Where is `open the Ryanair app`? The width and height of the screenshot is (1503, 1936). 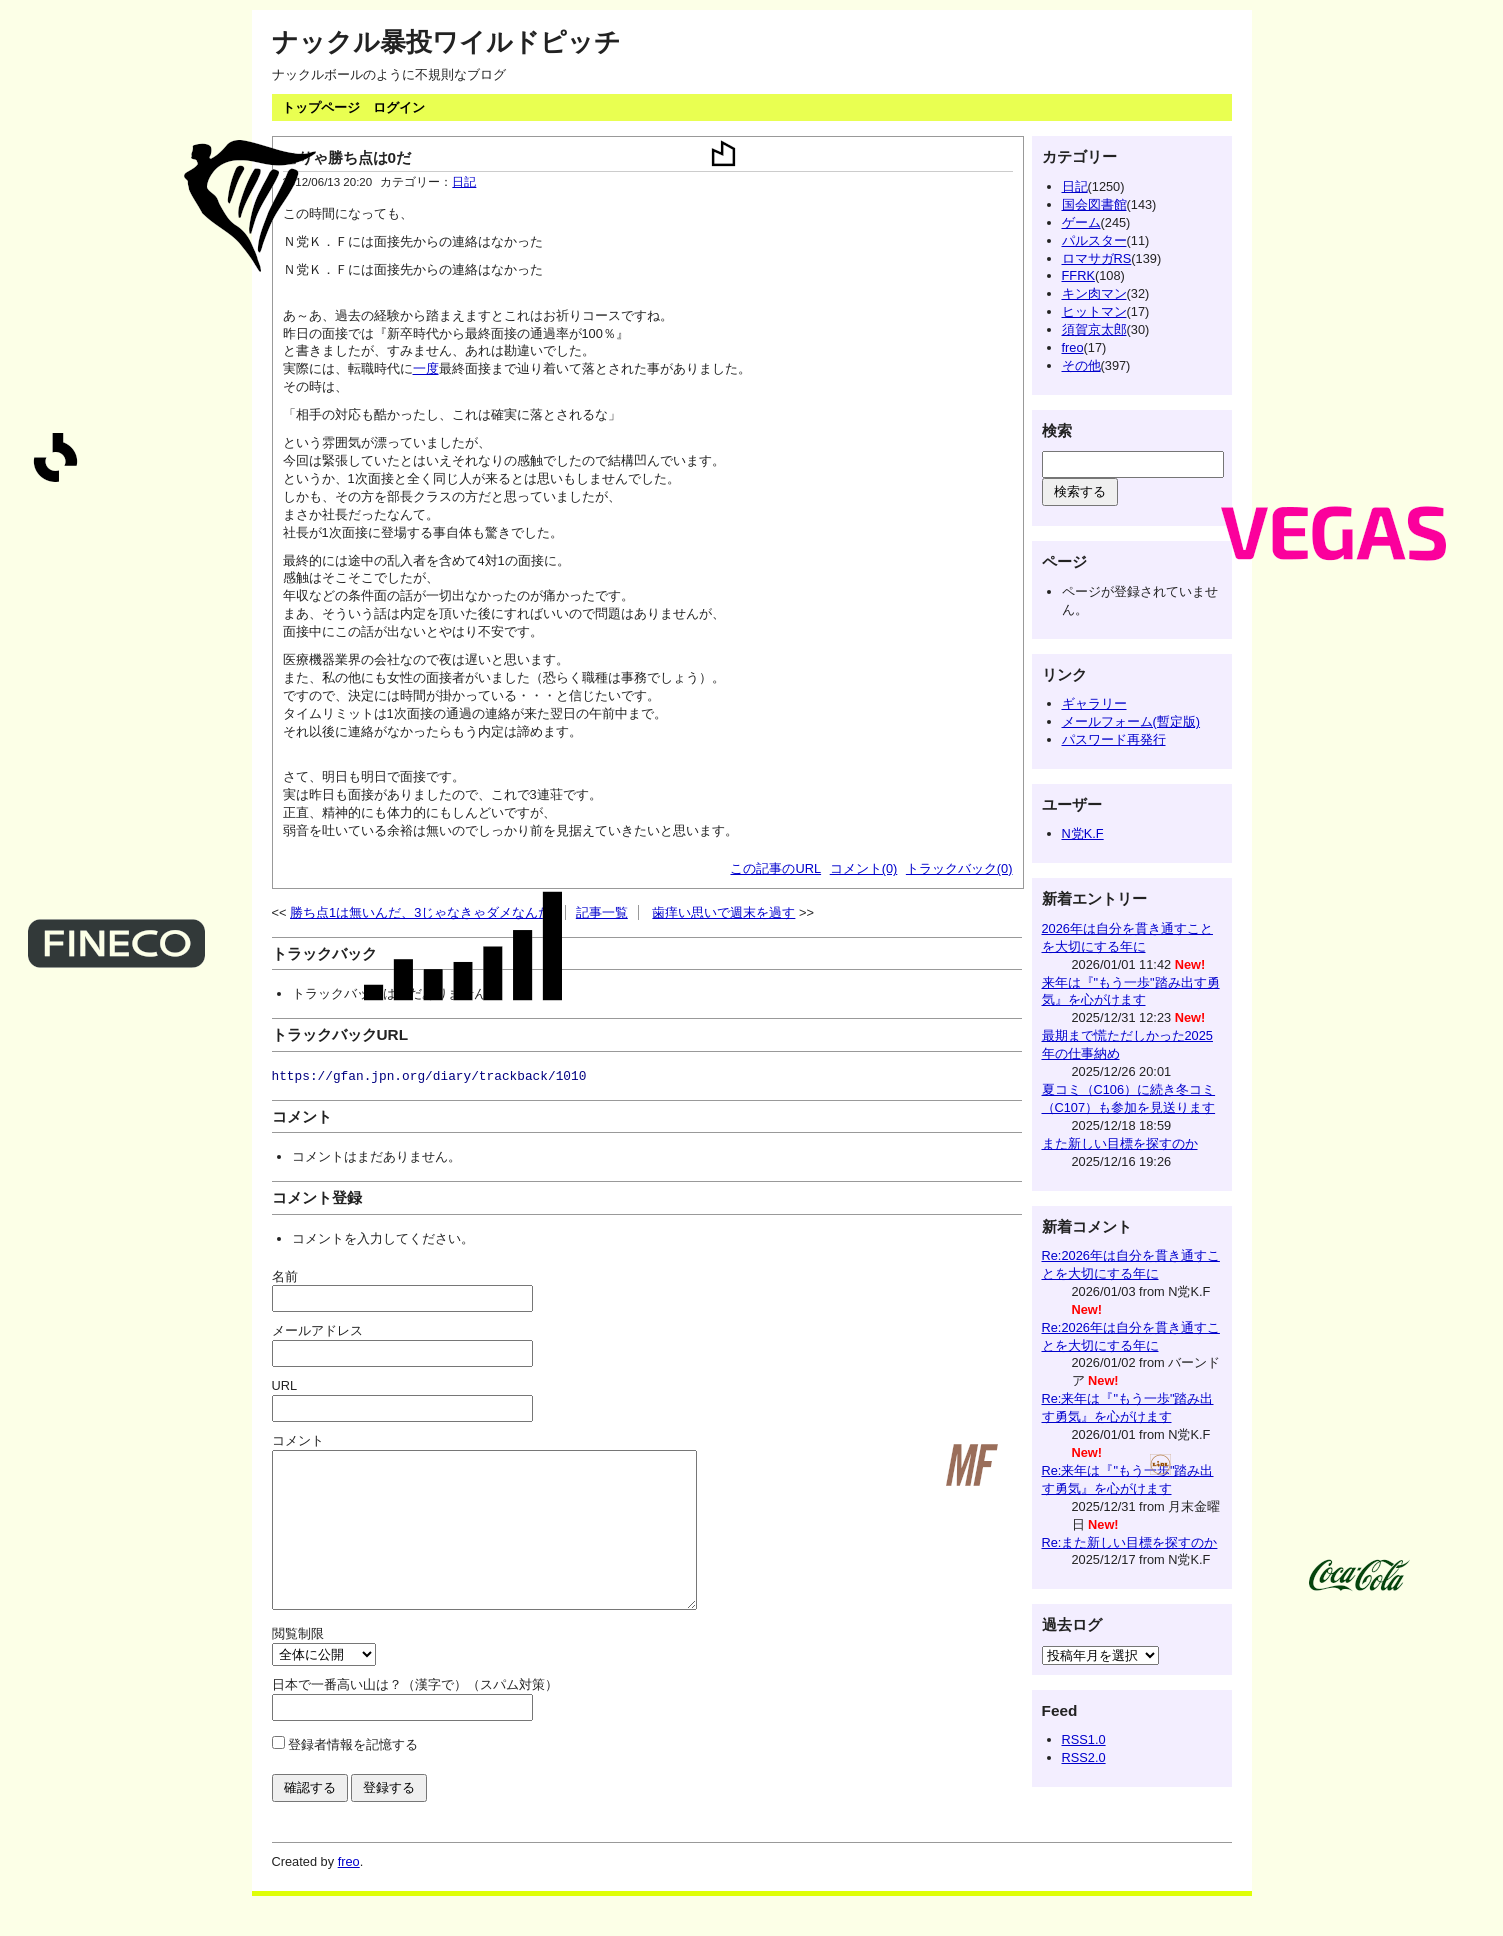
open the Ryanair app is located at coordinates (250, 206).